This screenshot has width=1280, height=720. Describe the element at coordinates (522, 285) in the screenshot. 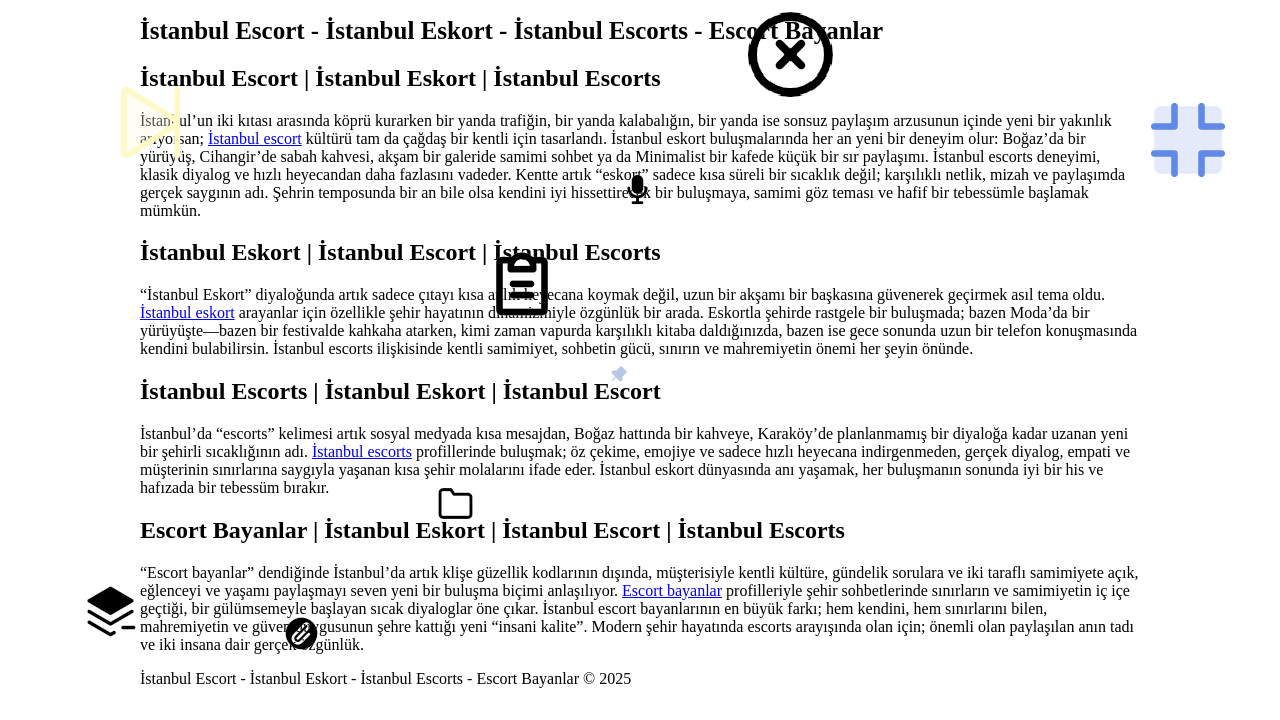

I see `view clipboard contents` at that location.